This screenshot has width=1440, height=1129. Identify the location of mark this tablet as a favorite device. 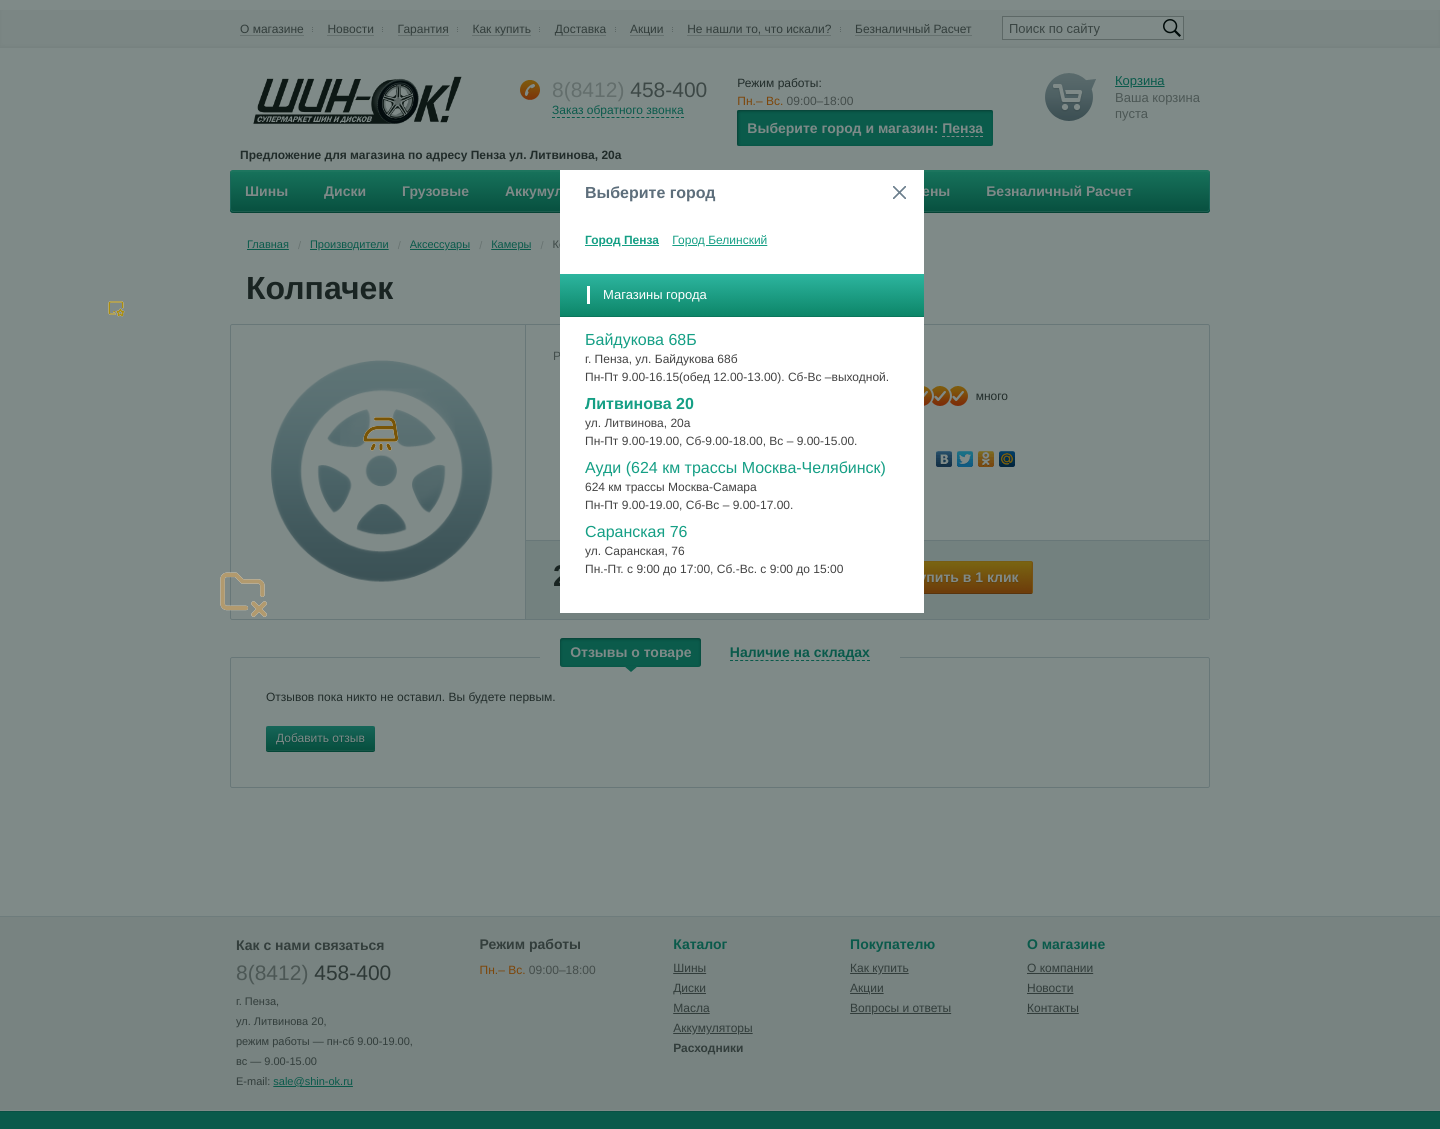
(116, 308).